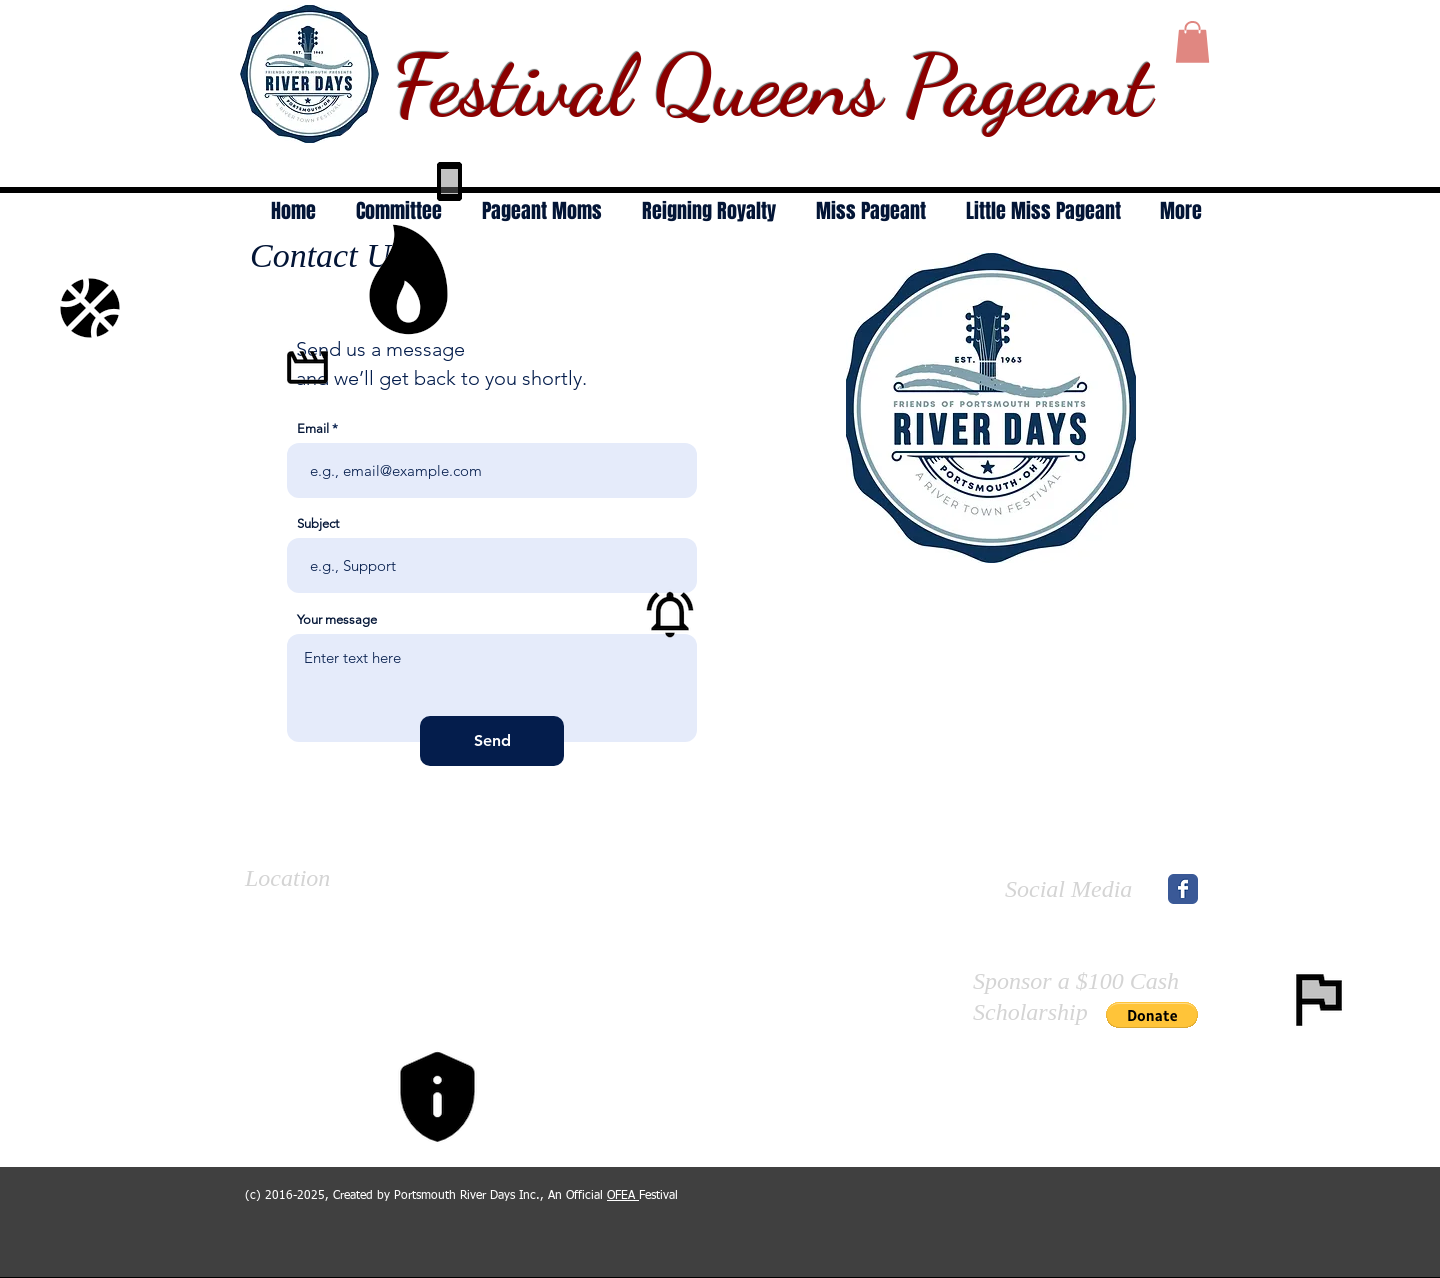  Describe the element at coordinates (408, 279) in the screenshot. I see `indicates trending or hot content` at that location.